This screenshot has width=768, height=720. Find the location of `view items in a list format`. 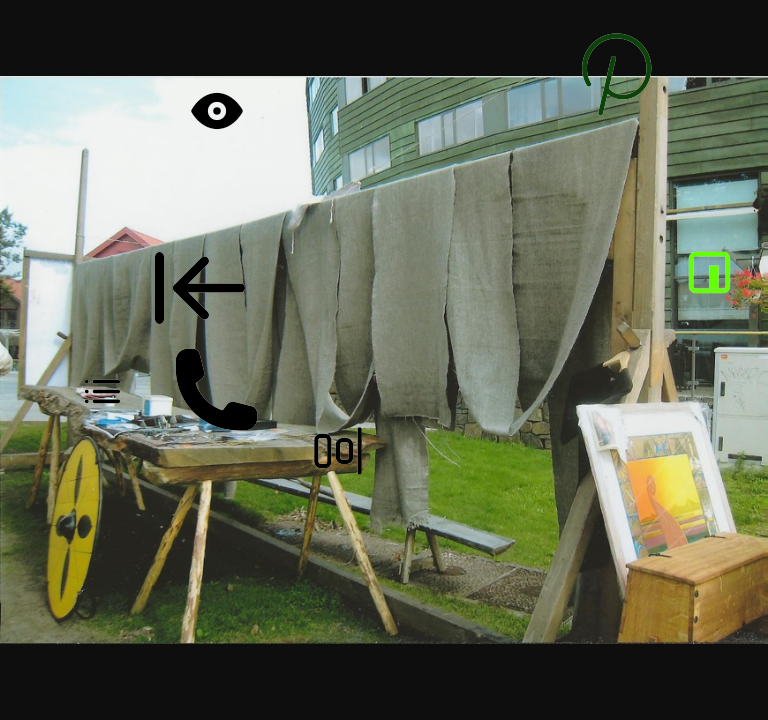

view items in a list format is located at coordinates (102, 391).